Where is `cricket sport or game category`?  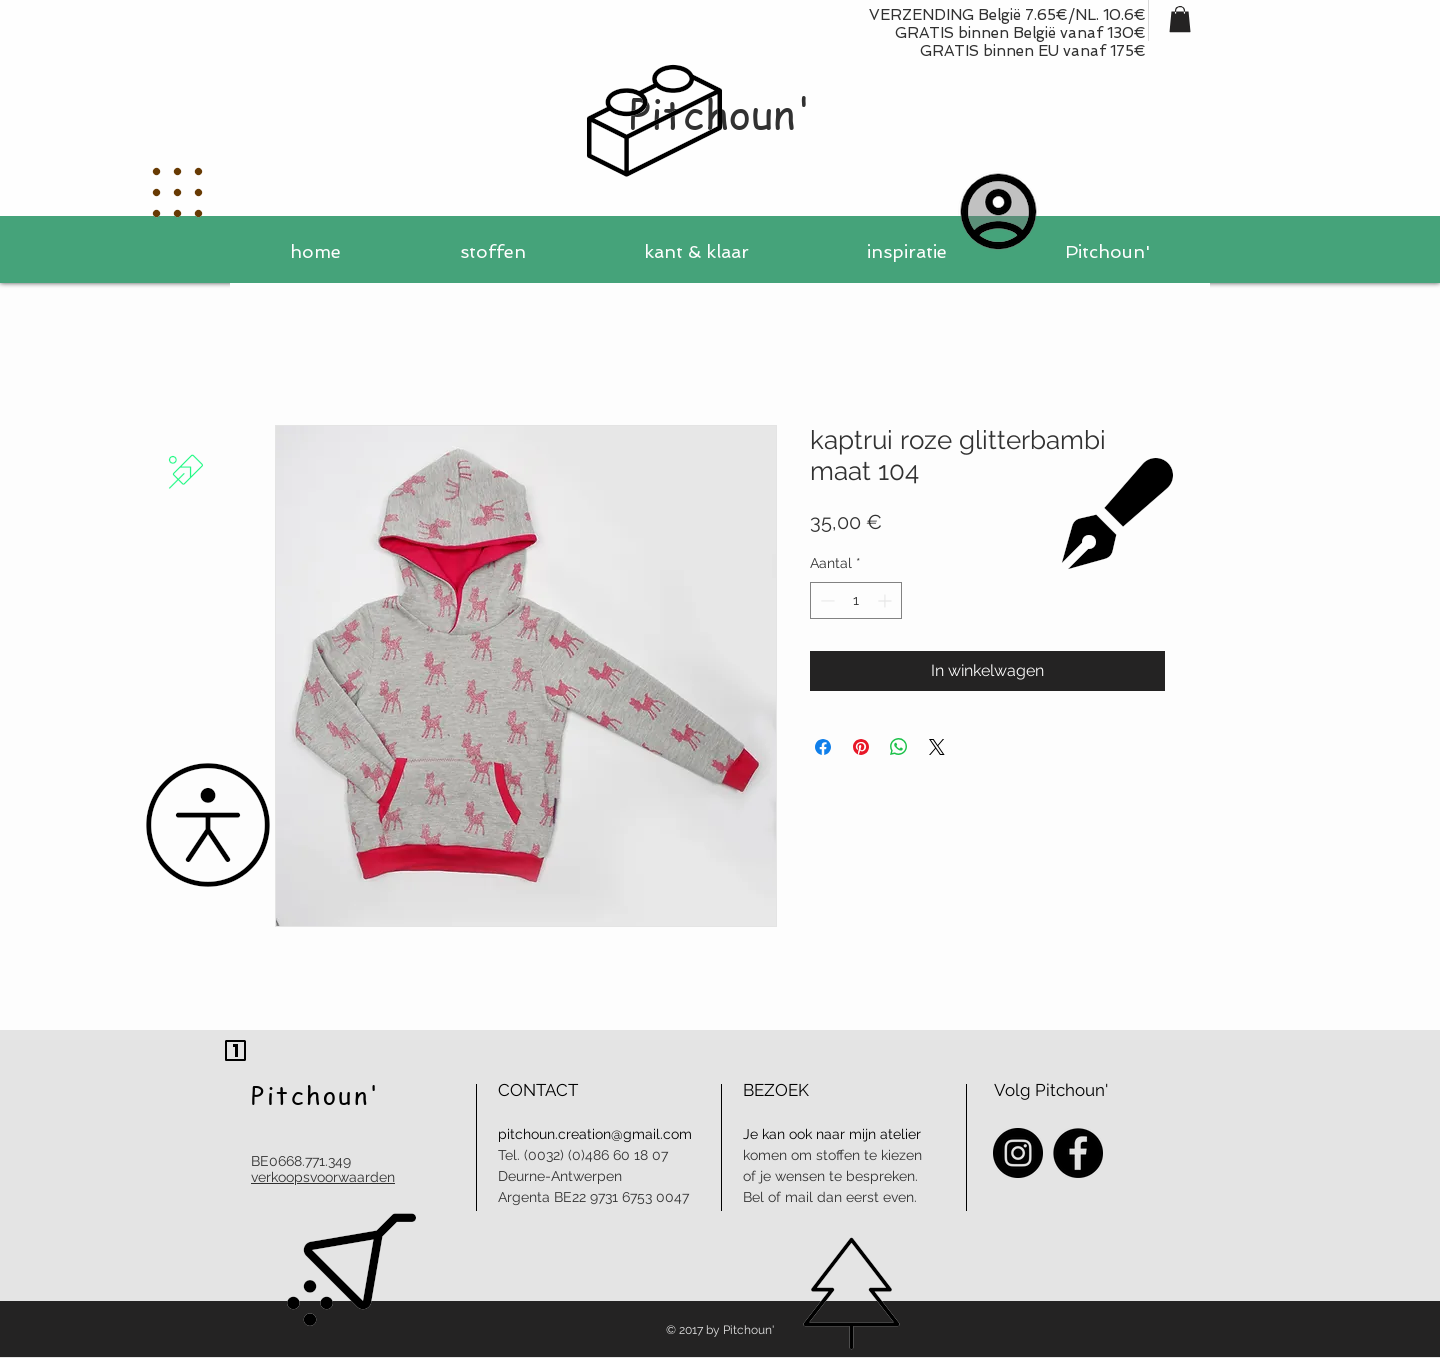 cricket sport or game category is located at coordinates (184, 471).